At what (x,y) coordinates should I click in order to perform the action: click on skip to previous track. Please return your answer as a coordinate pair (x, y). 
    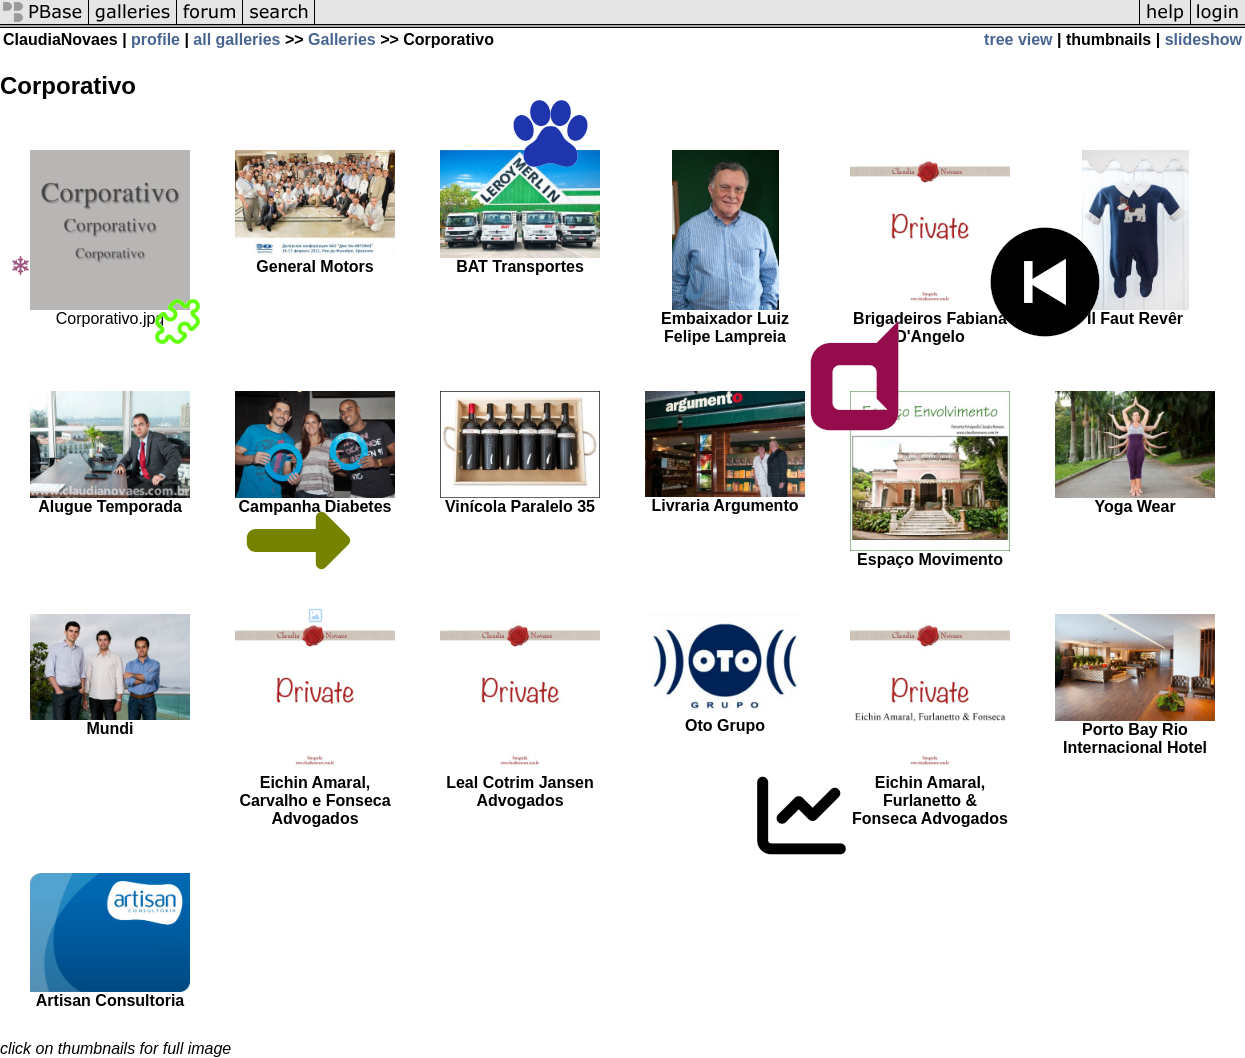
    Looking at the image, I should click on (1045, 282).